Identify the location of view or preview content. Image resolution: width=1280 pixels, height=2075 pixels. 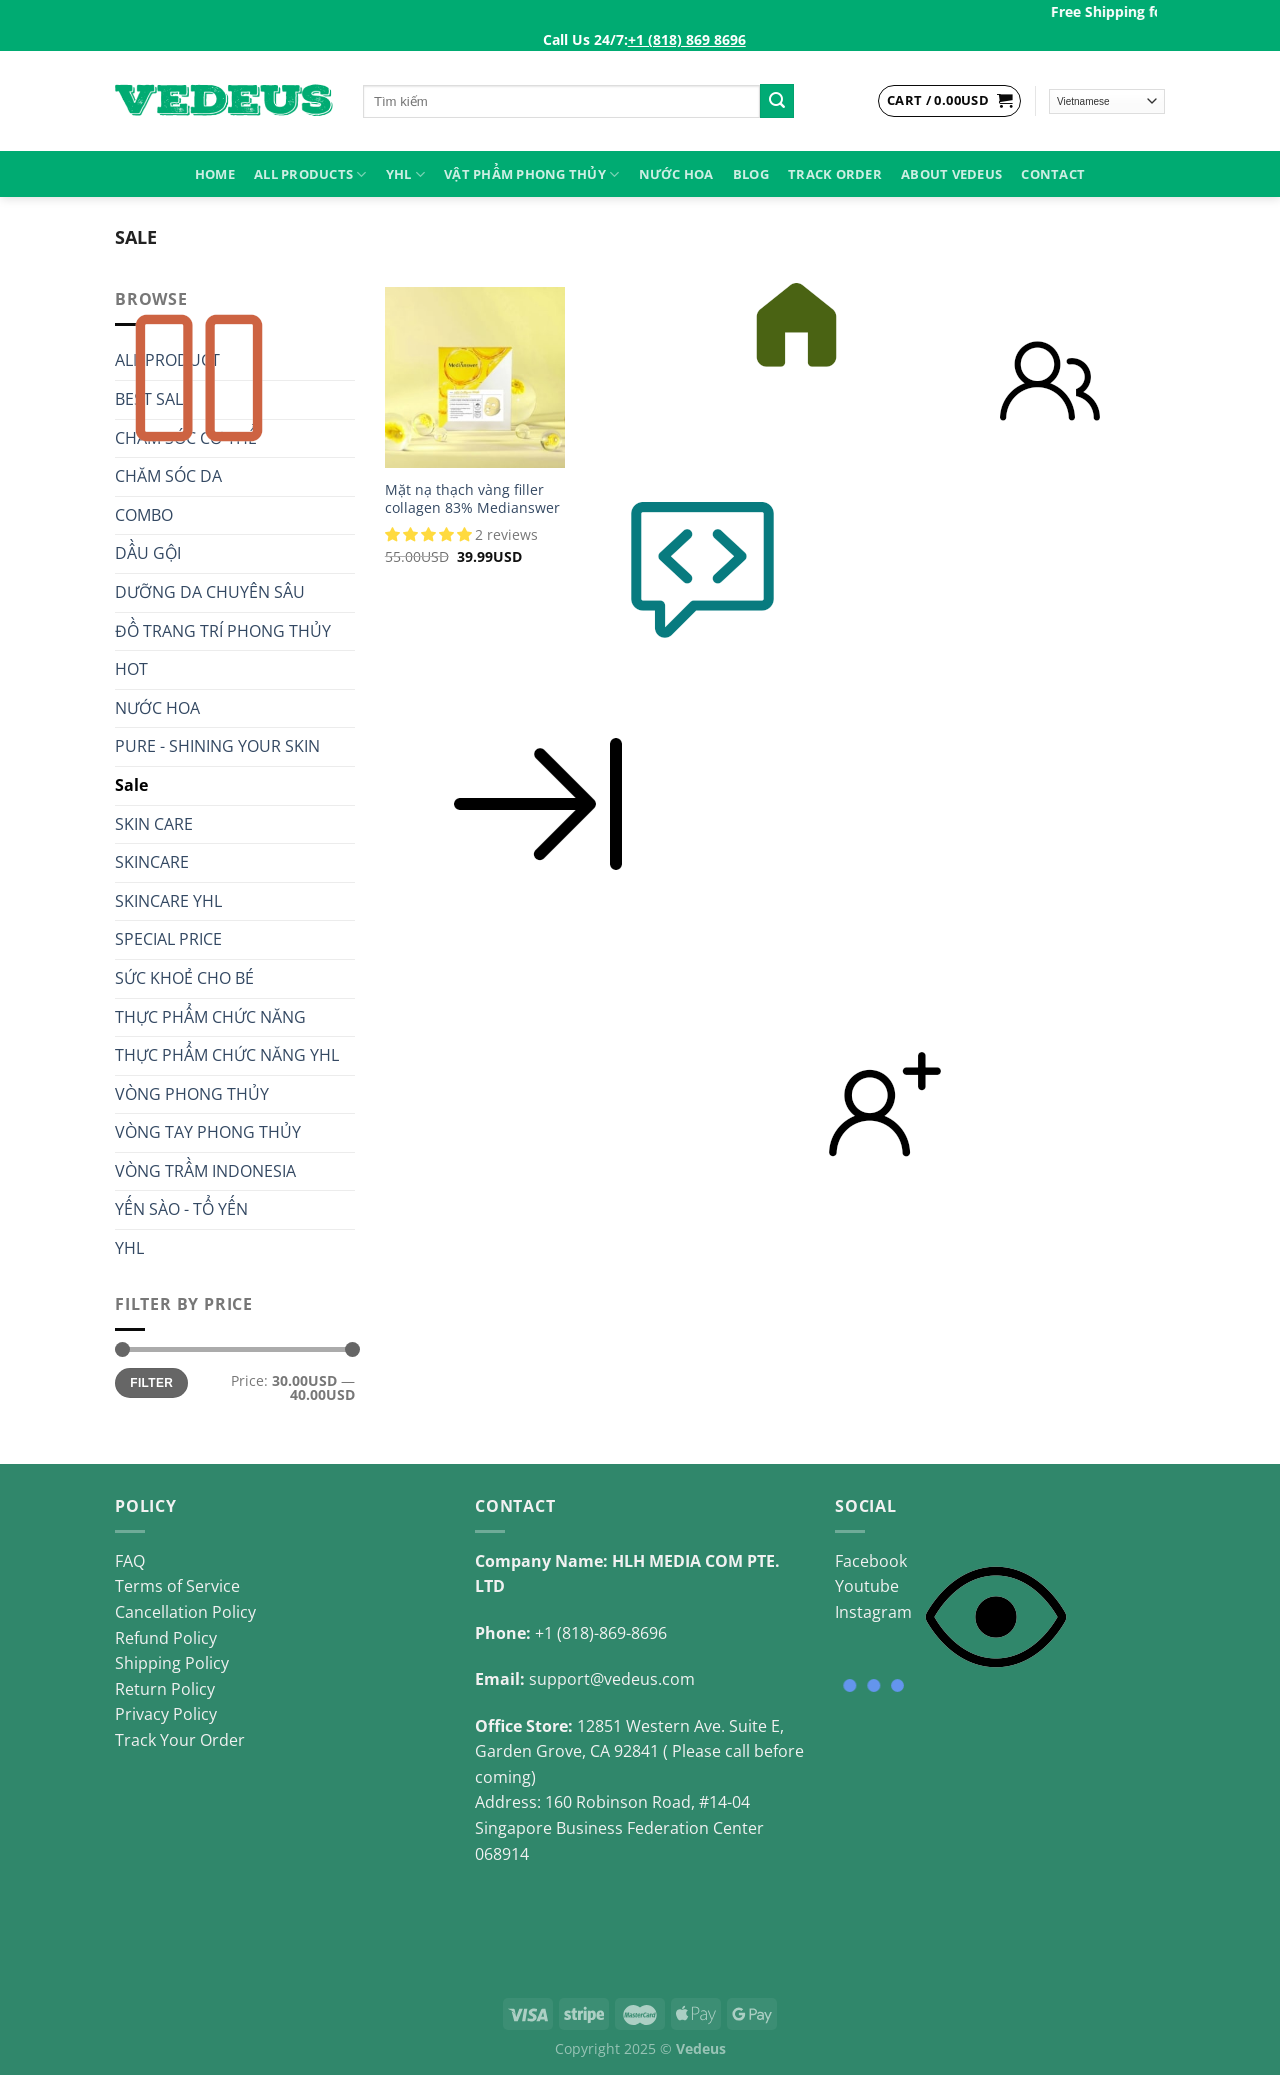
(996, 1617).